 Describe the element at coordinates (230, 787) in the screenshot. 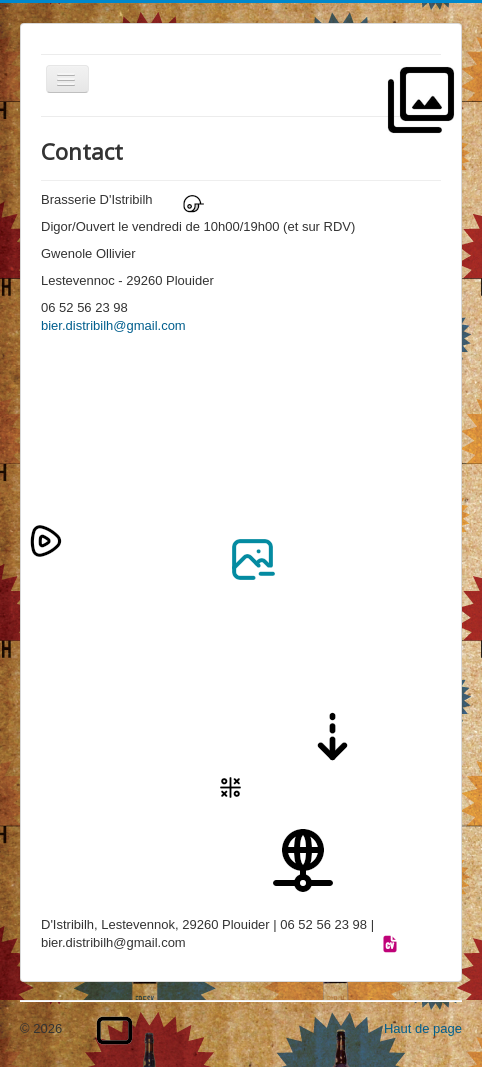

I see `play tic-tac-toe game` at that location.